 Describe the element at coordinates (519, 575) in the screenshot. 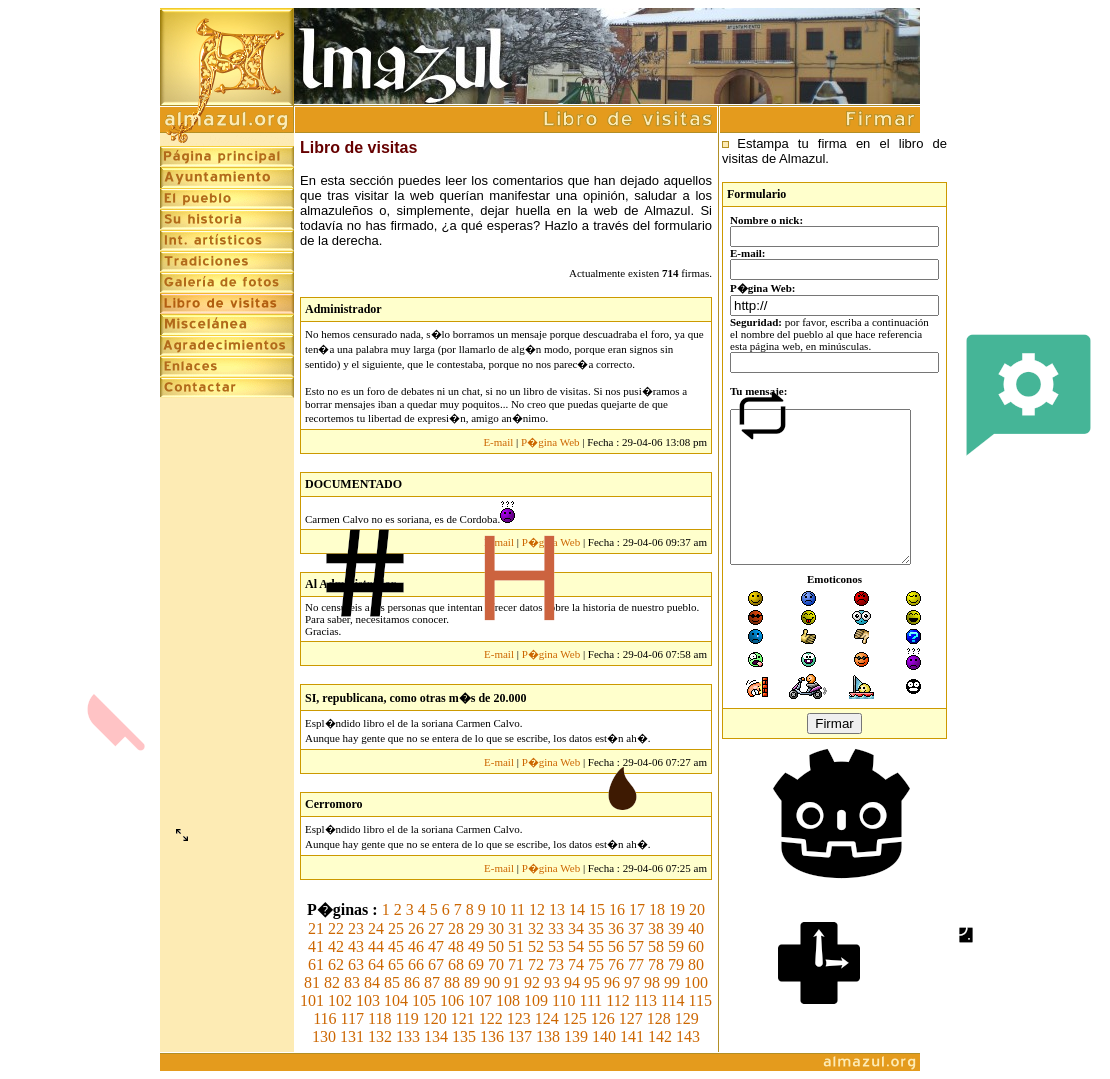

I see `insert a heading in the document` at that location.